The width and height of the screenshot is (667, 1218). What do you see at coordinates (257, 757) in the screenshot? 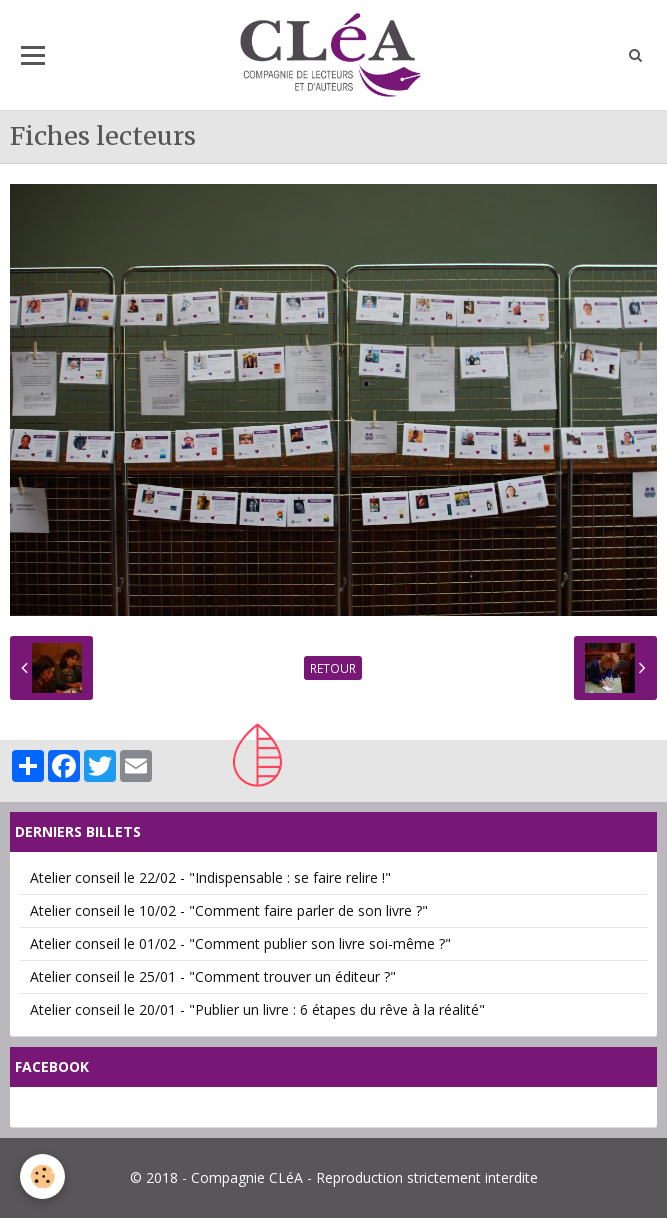
I see `adjust color saturation or fill level` at bounding box center [257, 757].